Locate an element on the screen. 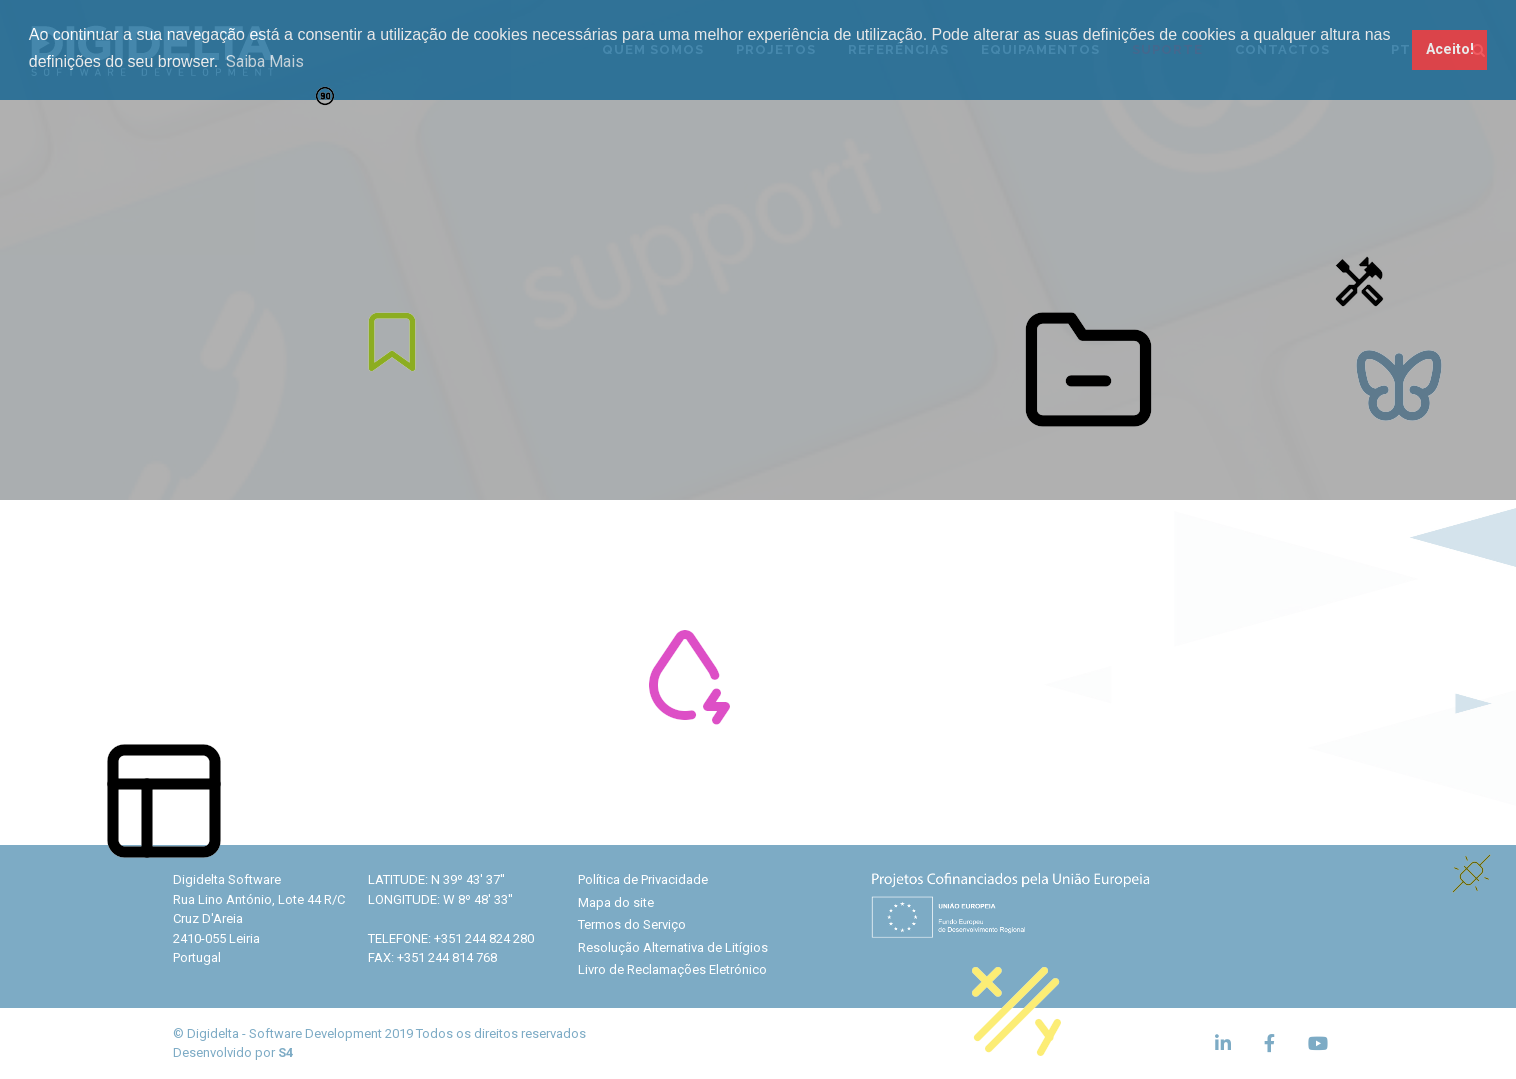 Image resolution: width=1516 pixels, height=1079 pixels. perform floor division operation (x ÷ y rounded down) is located at coordinates (1016, 1011).